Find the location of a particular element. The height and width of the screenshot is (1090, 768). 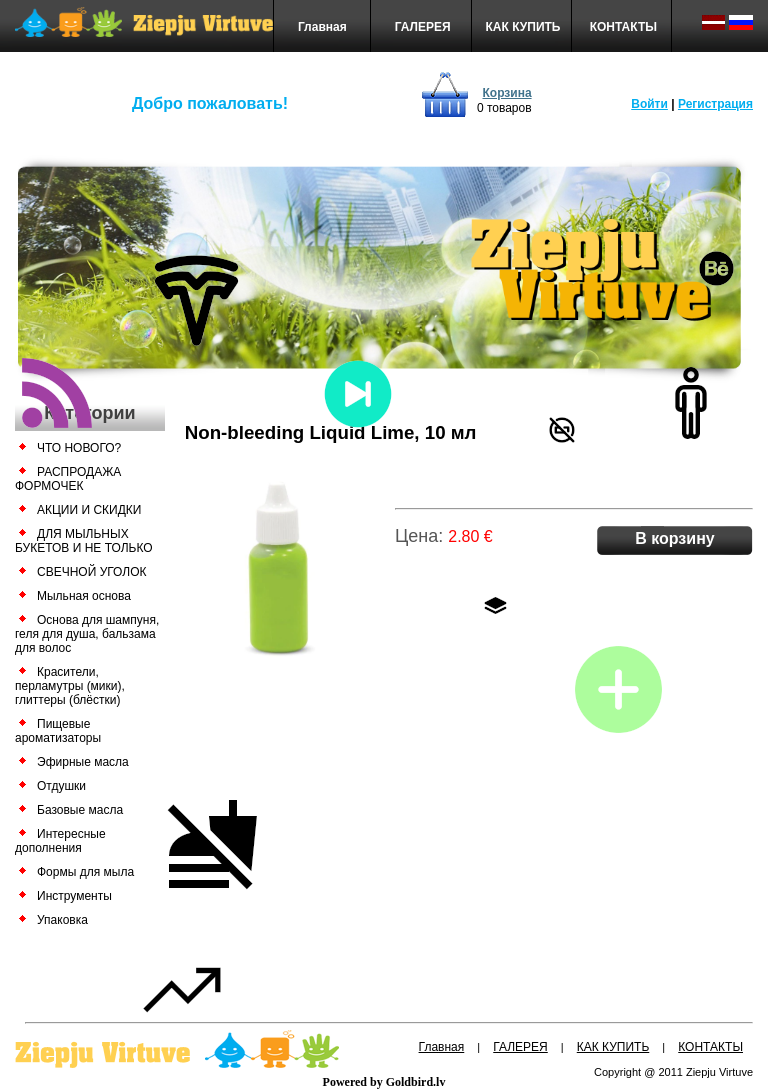

Tesla brand logo is located at coordinates (196, 299).